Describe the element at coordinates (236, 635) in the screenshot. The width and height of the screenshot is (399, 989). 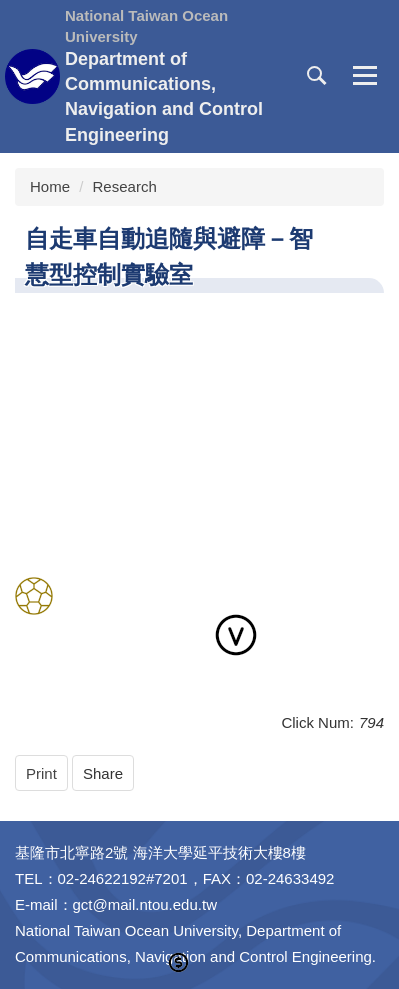
I see `indicates a verified status or checkmark alternative` at that location.